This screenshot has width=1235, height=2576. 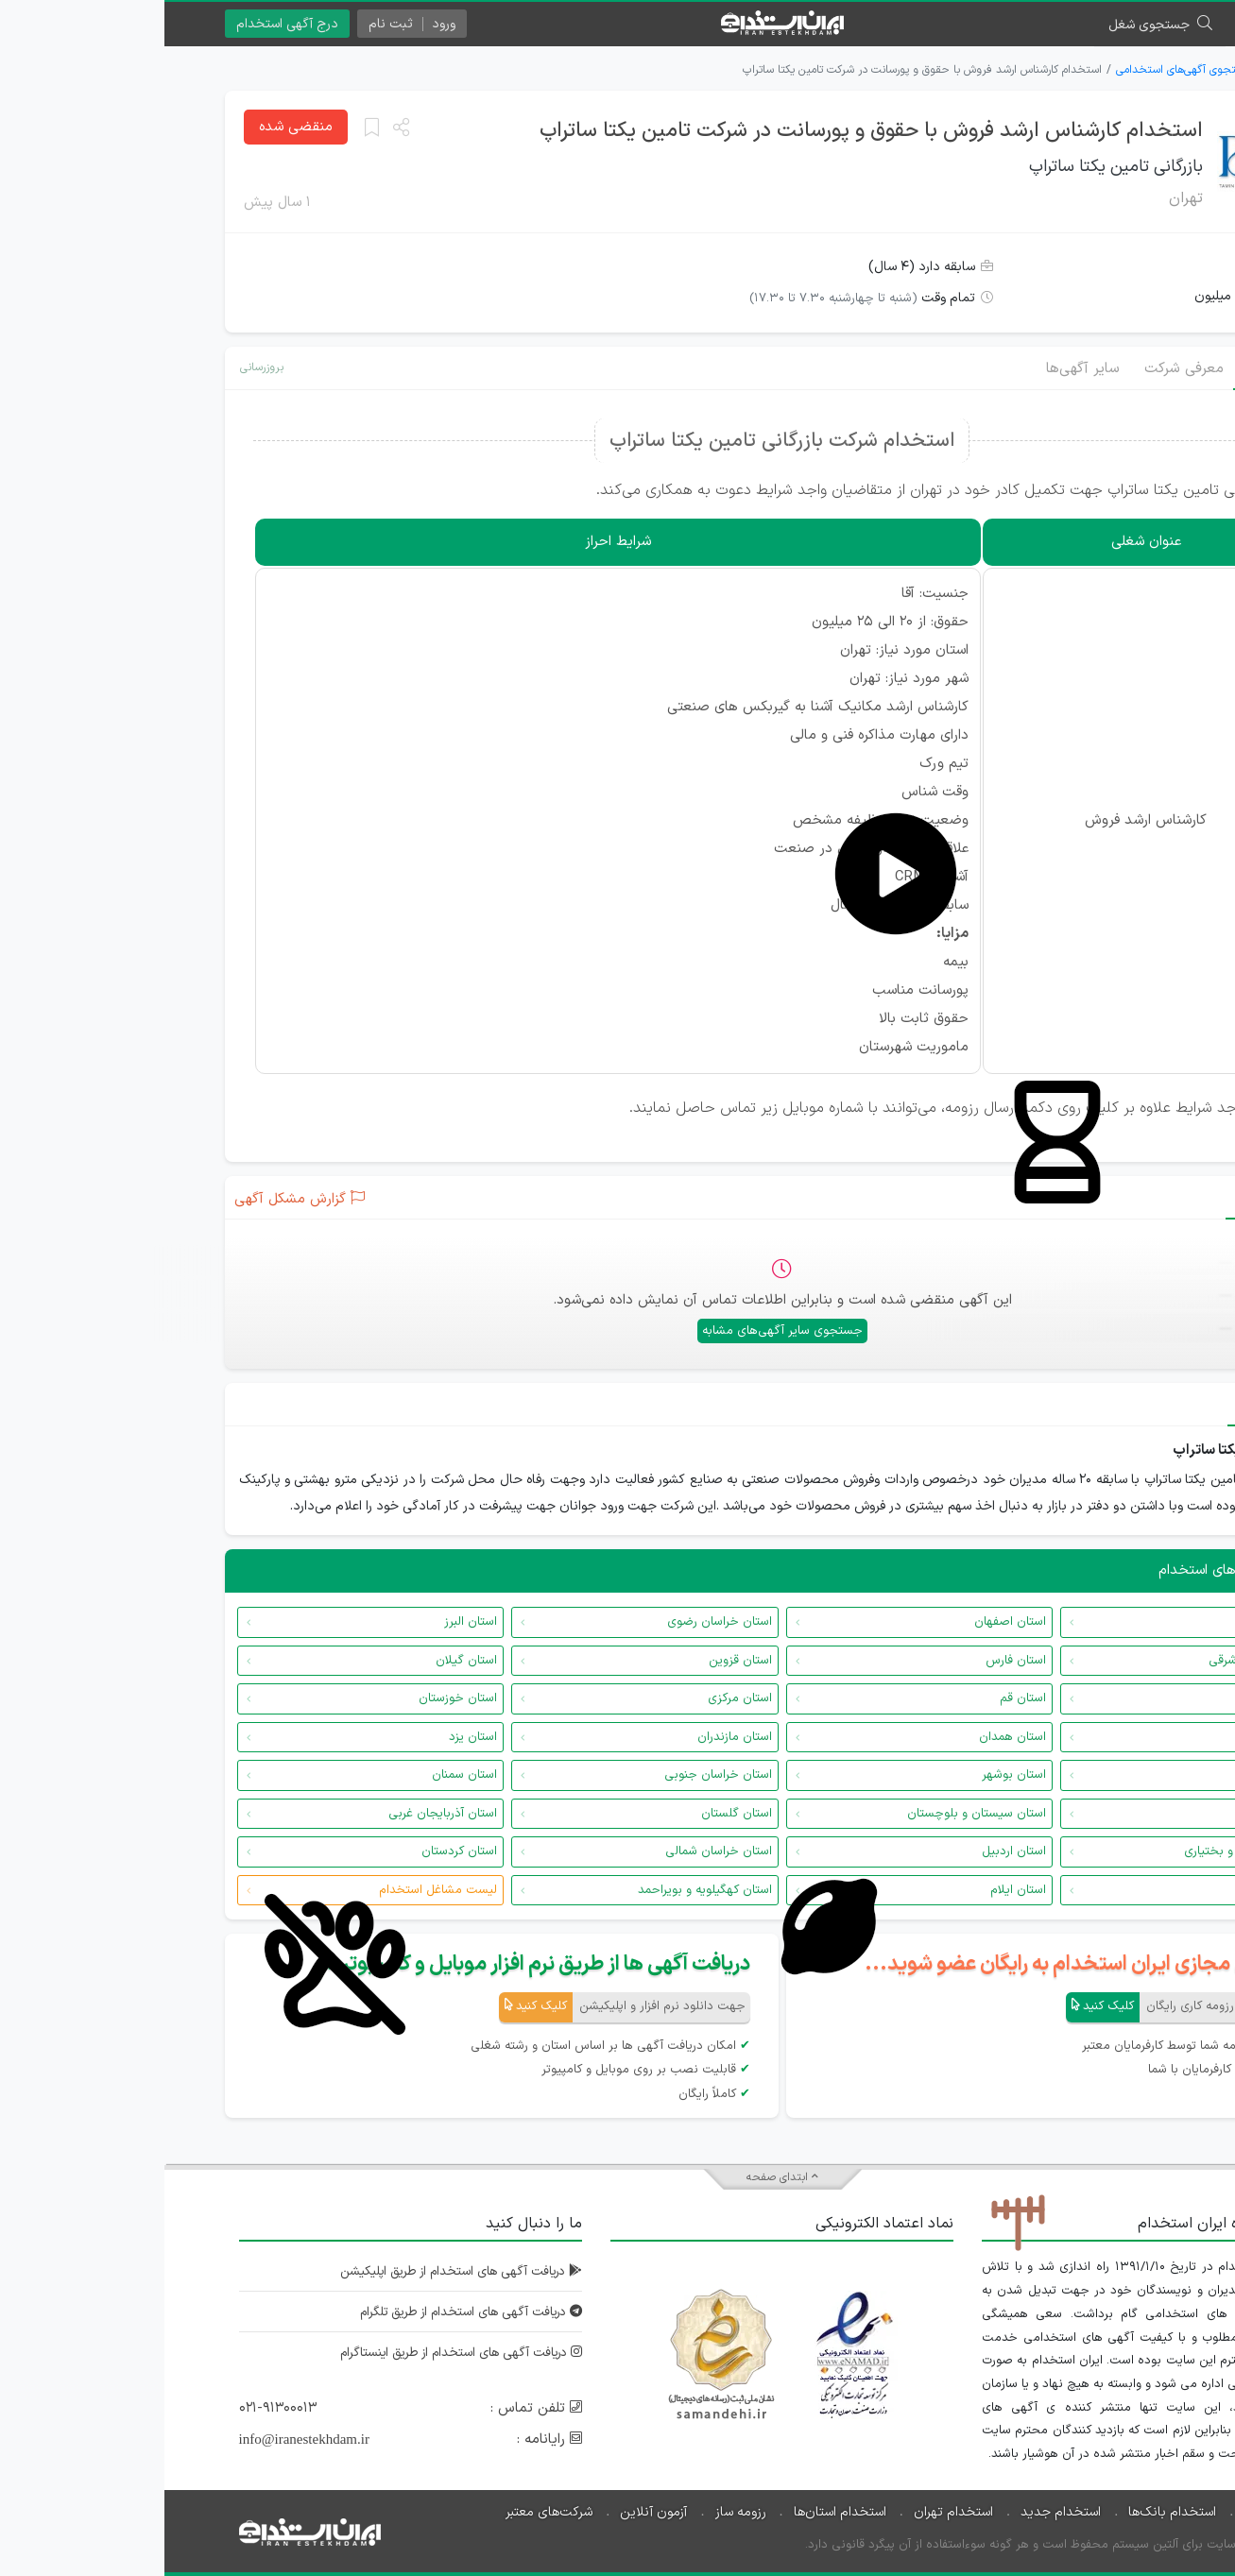 What do you see at coordinates (829, 1926) in the screenshot?
I see `indicates fresh or organic content` at bounding box center [829, 1926].